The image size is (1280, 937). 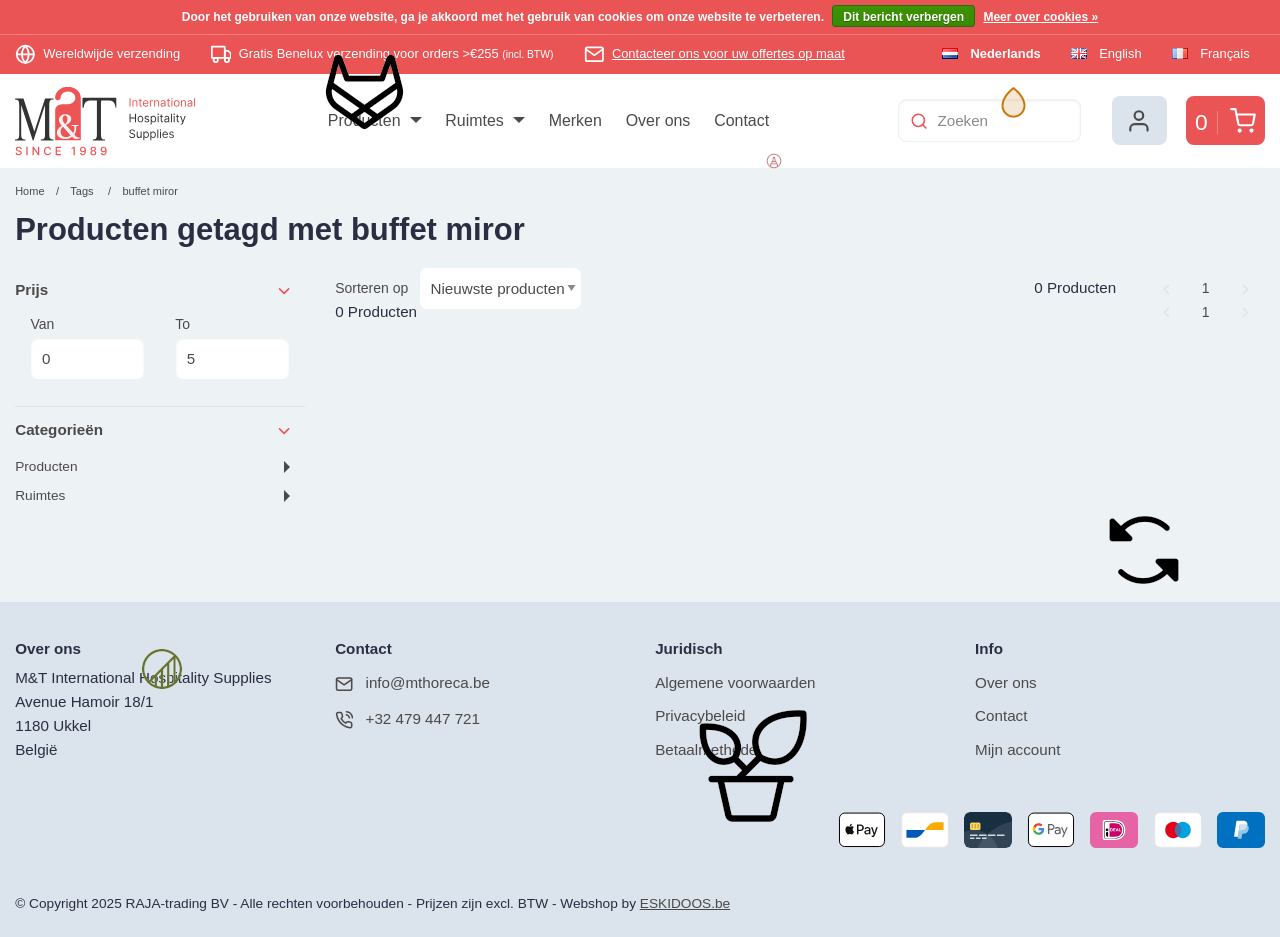 What do you see at coordinates (774, 161) in the screenshot?
I see `select marker or highlighter tool` at bounding box center [774, 161].